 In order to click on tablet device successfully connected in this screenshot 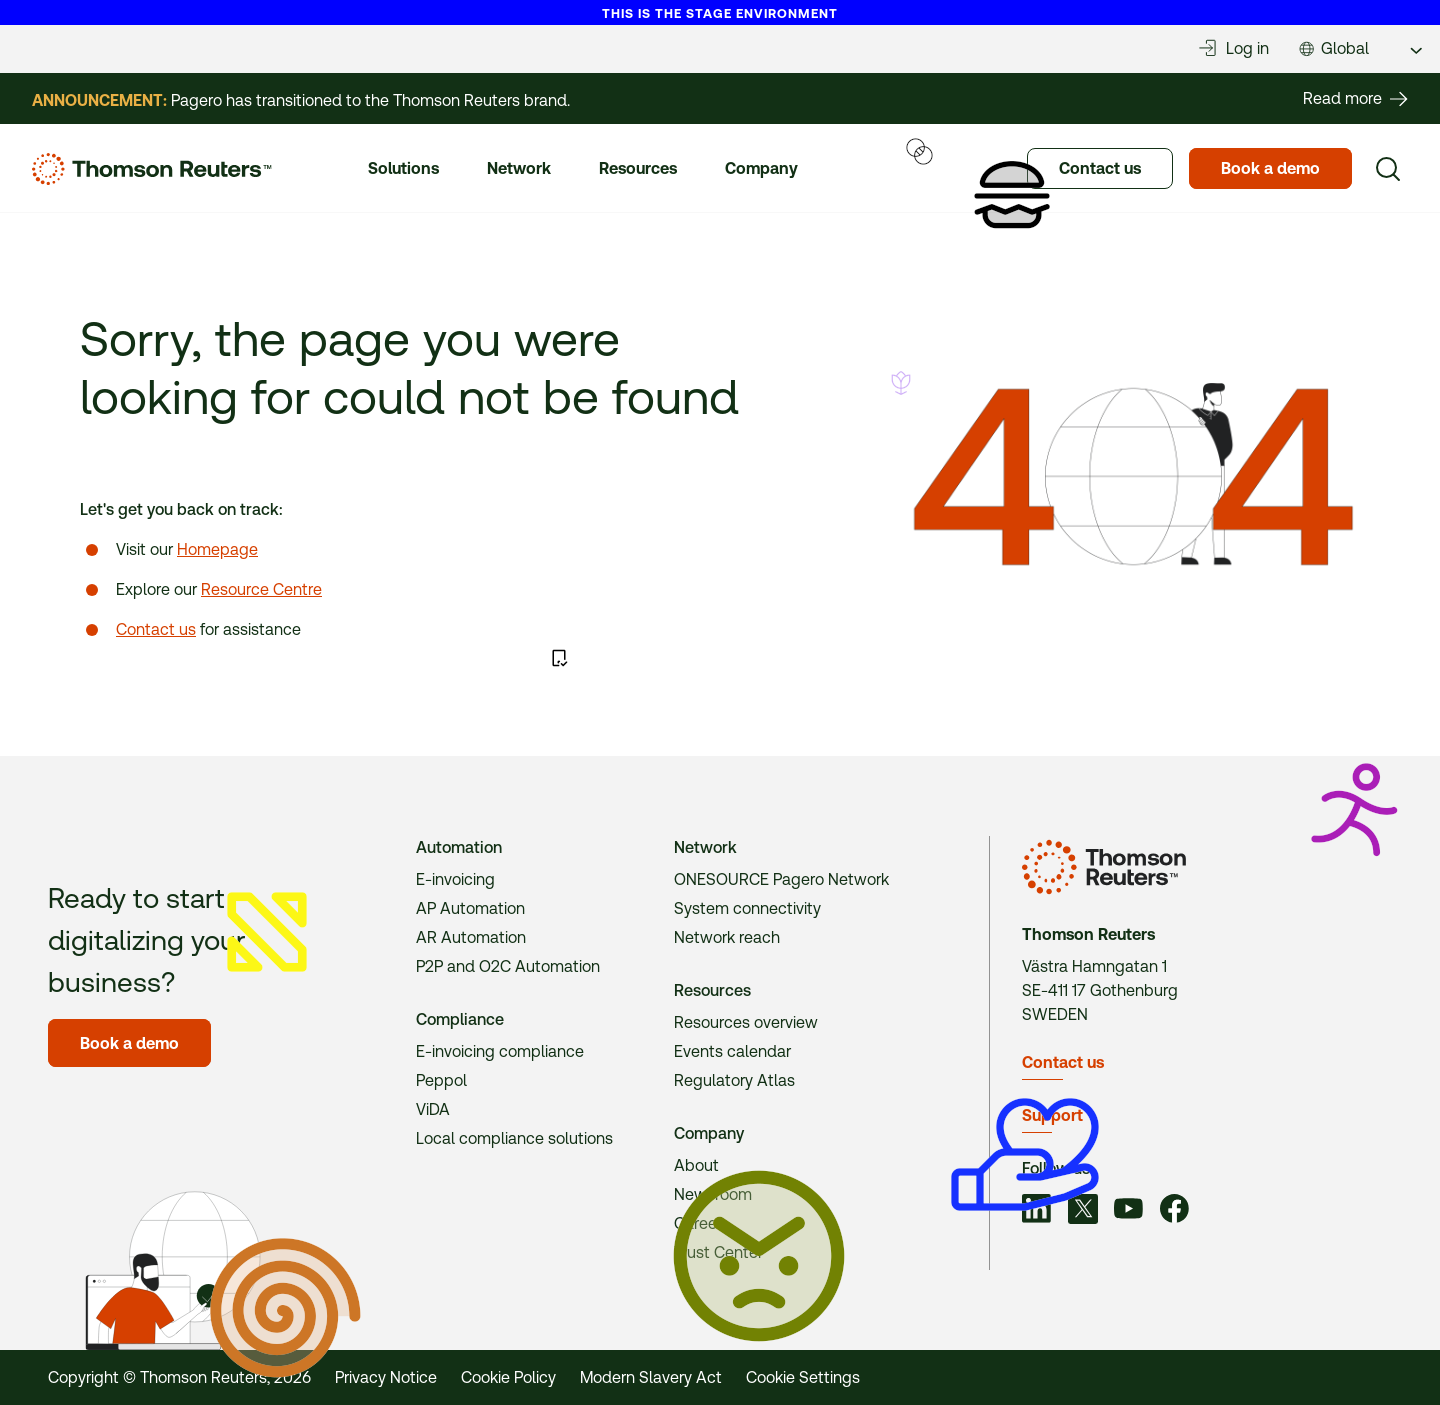, I will do `click(559, 658)`.